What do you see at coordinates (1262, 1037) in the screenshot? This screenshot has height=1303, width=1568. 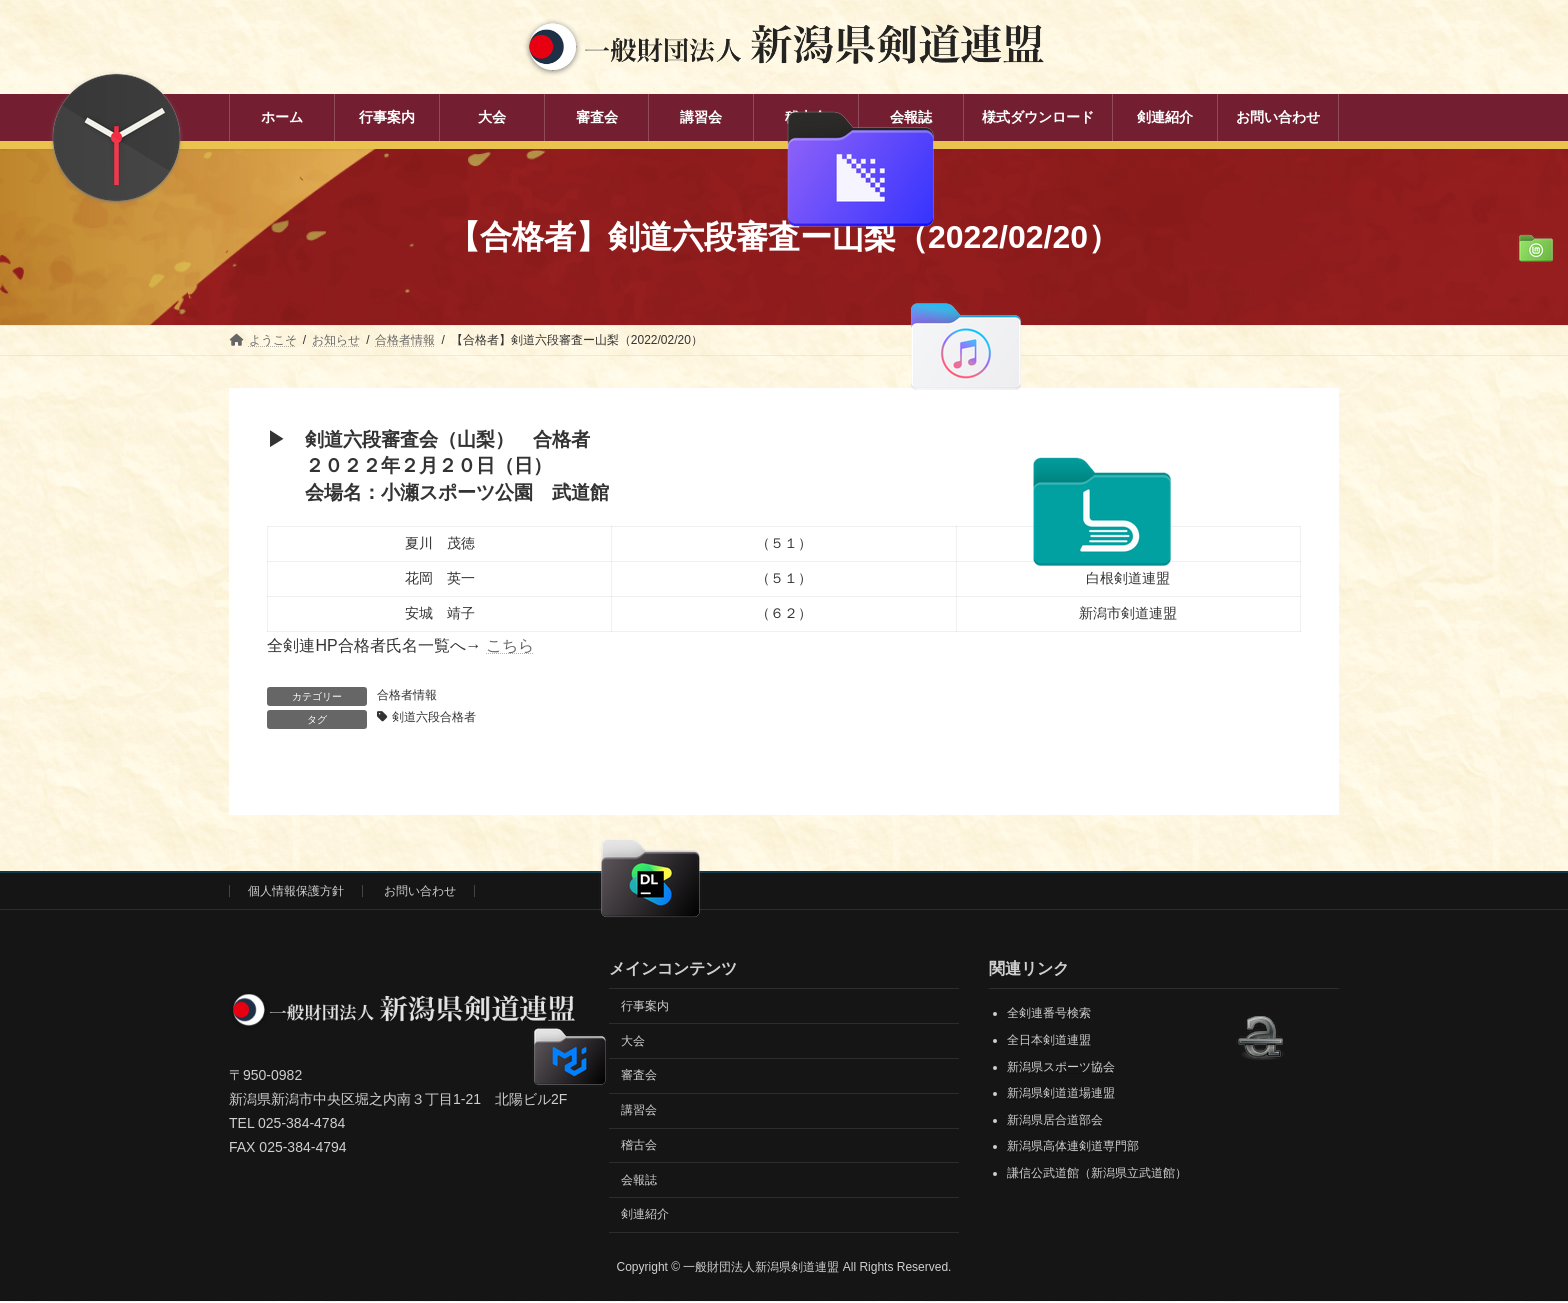 I see `apply strikethrough formatting to selected text` at bounding box center [1262, 1037].